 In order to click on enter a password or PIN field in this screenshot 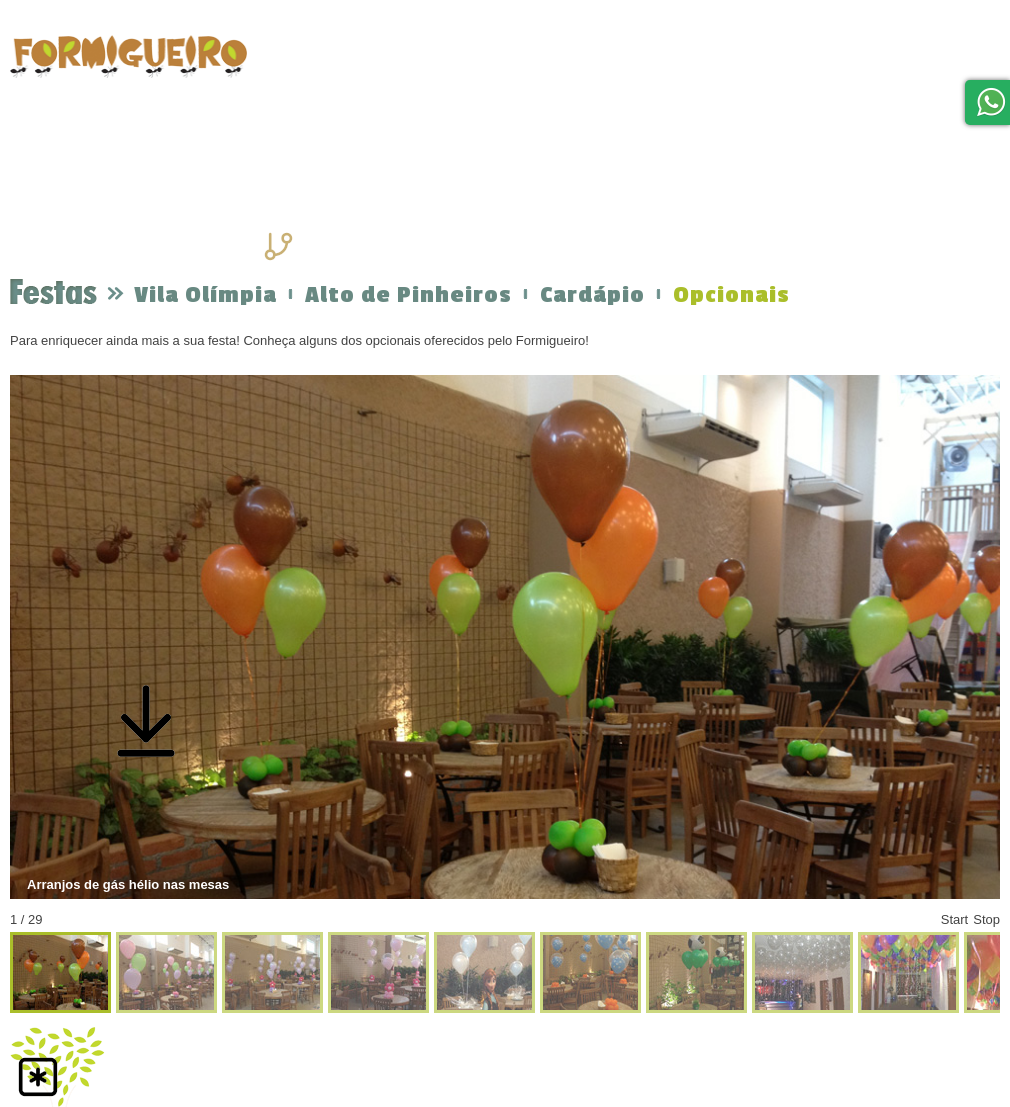, I will do `click(38, 1077)`.